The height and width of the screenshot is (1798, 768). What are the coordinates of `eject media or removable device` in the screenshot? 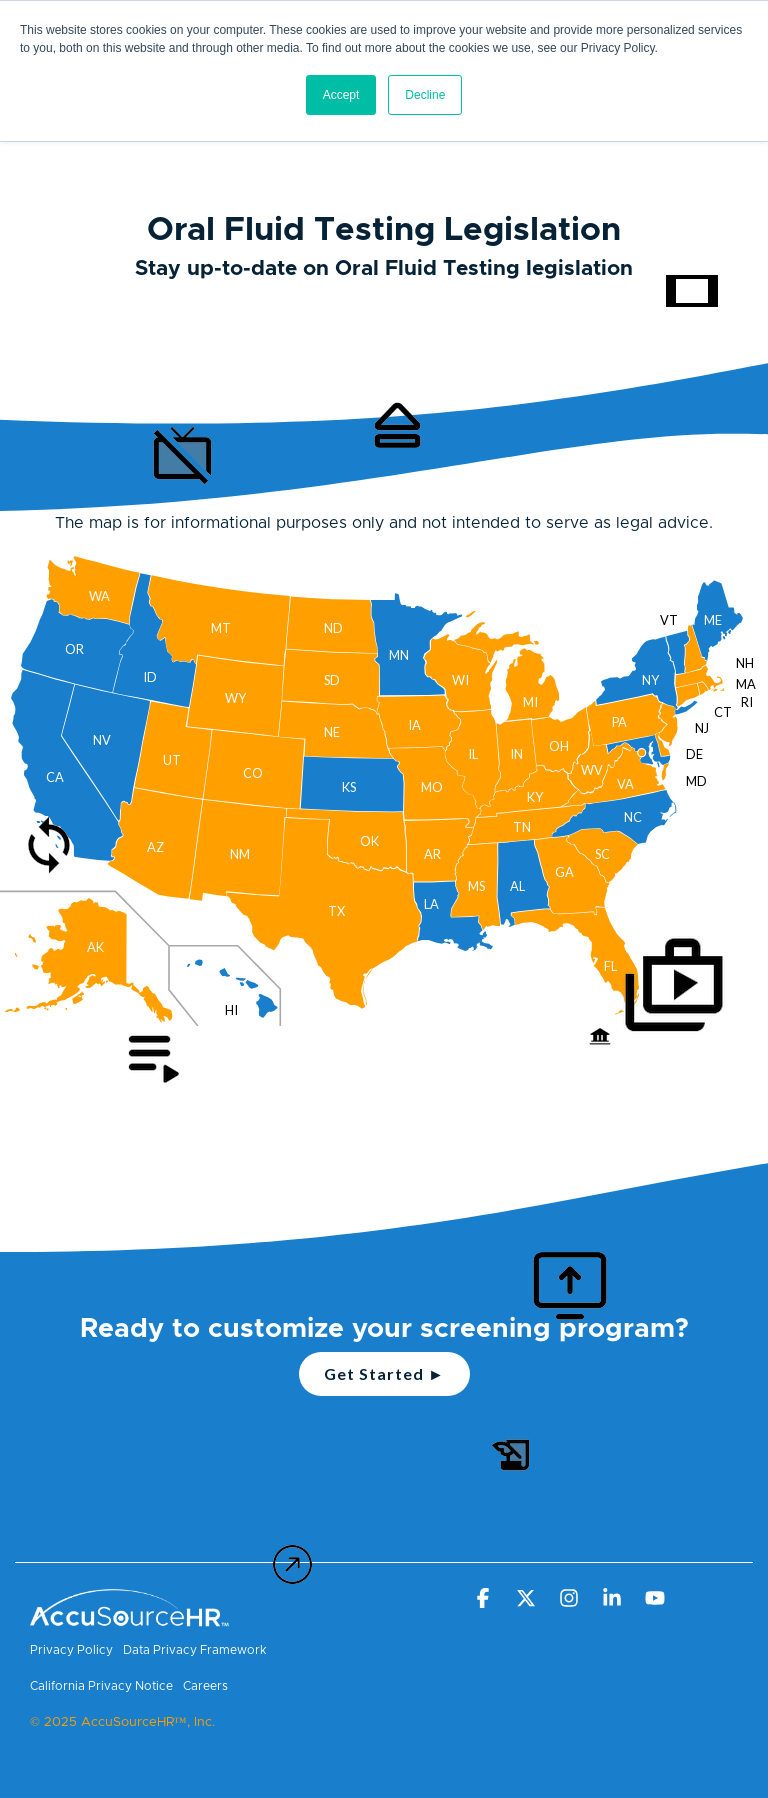 It's located at (397, 428).